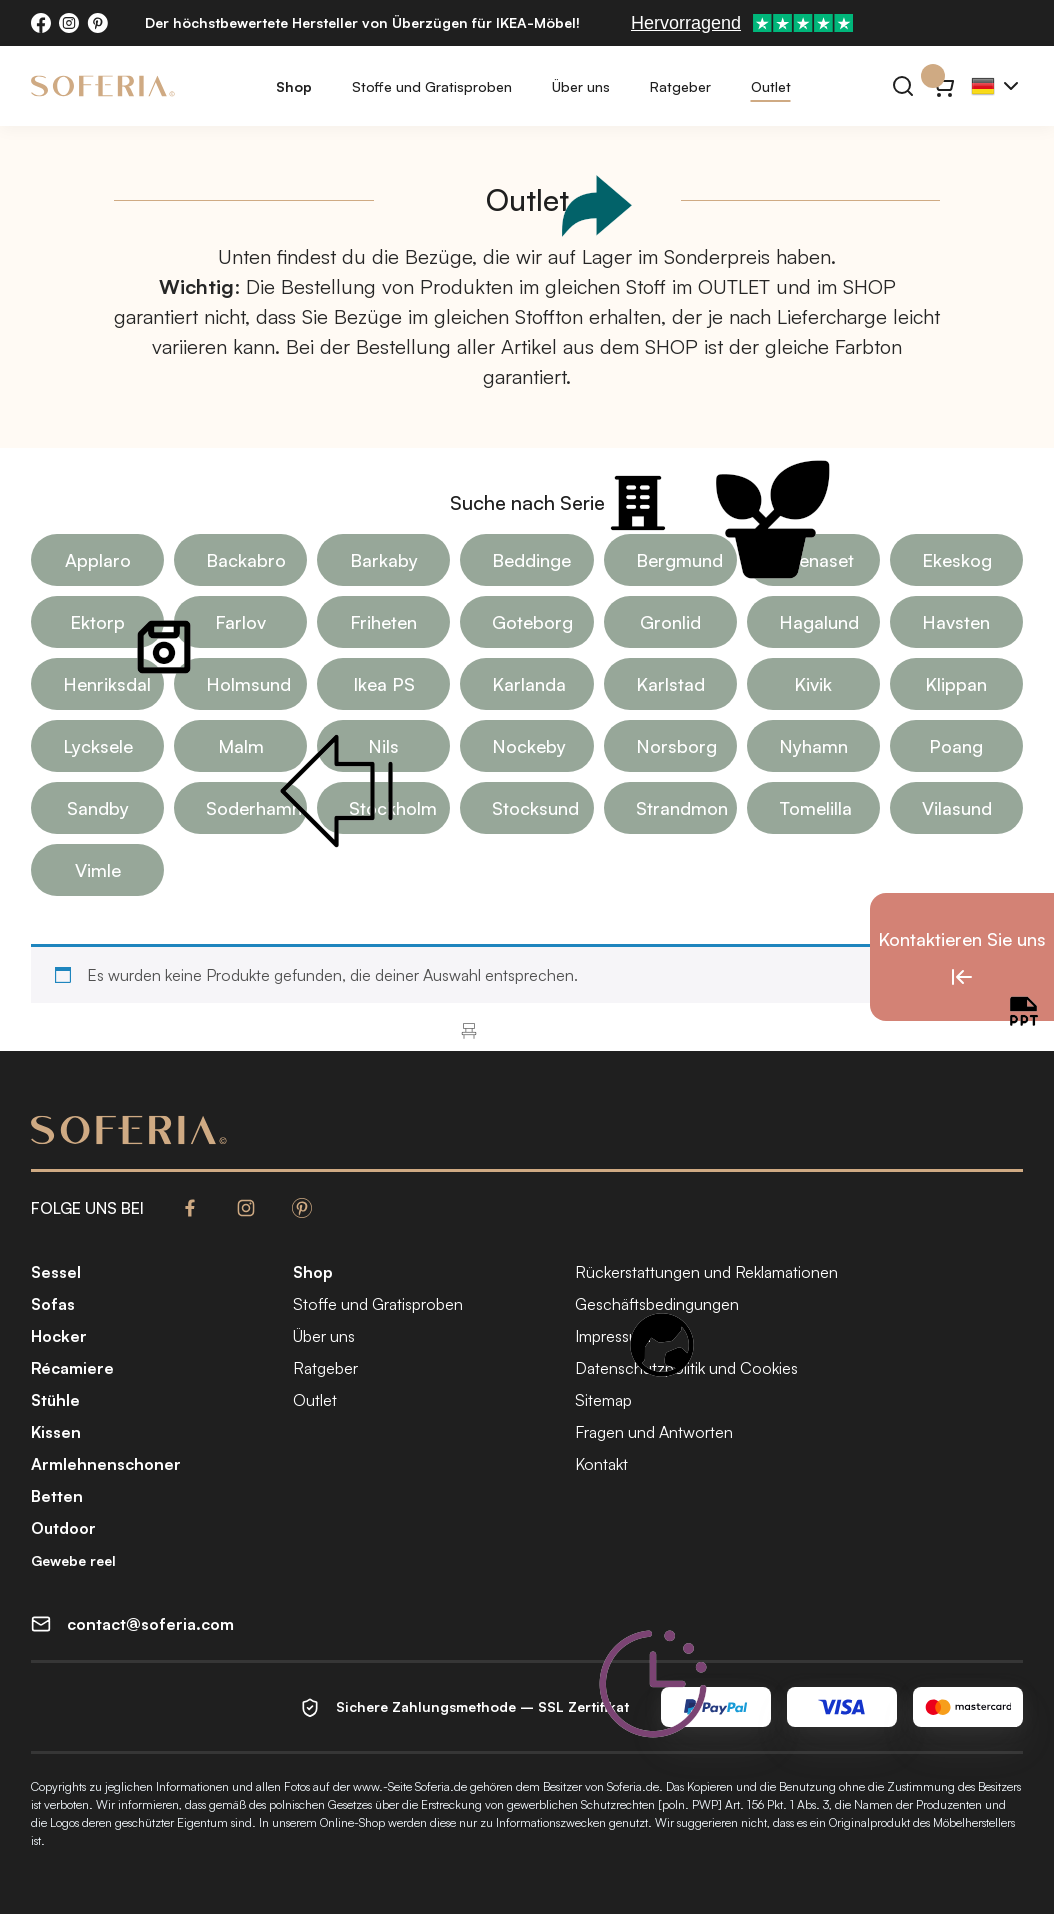  Describe the element at coordinates (662, 1345) in the screenshot. I see `switch to international or global settings` at that location.